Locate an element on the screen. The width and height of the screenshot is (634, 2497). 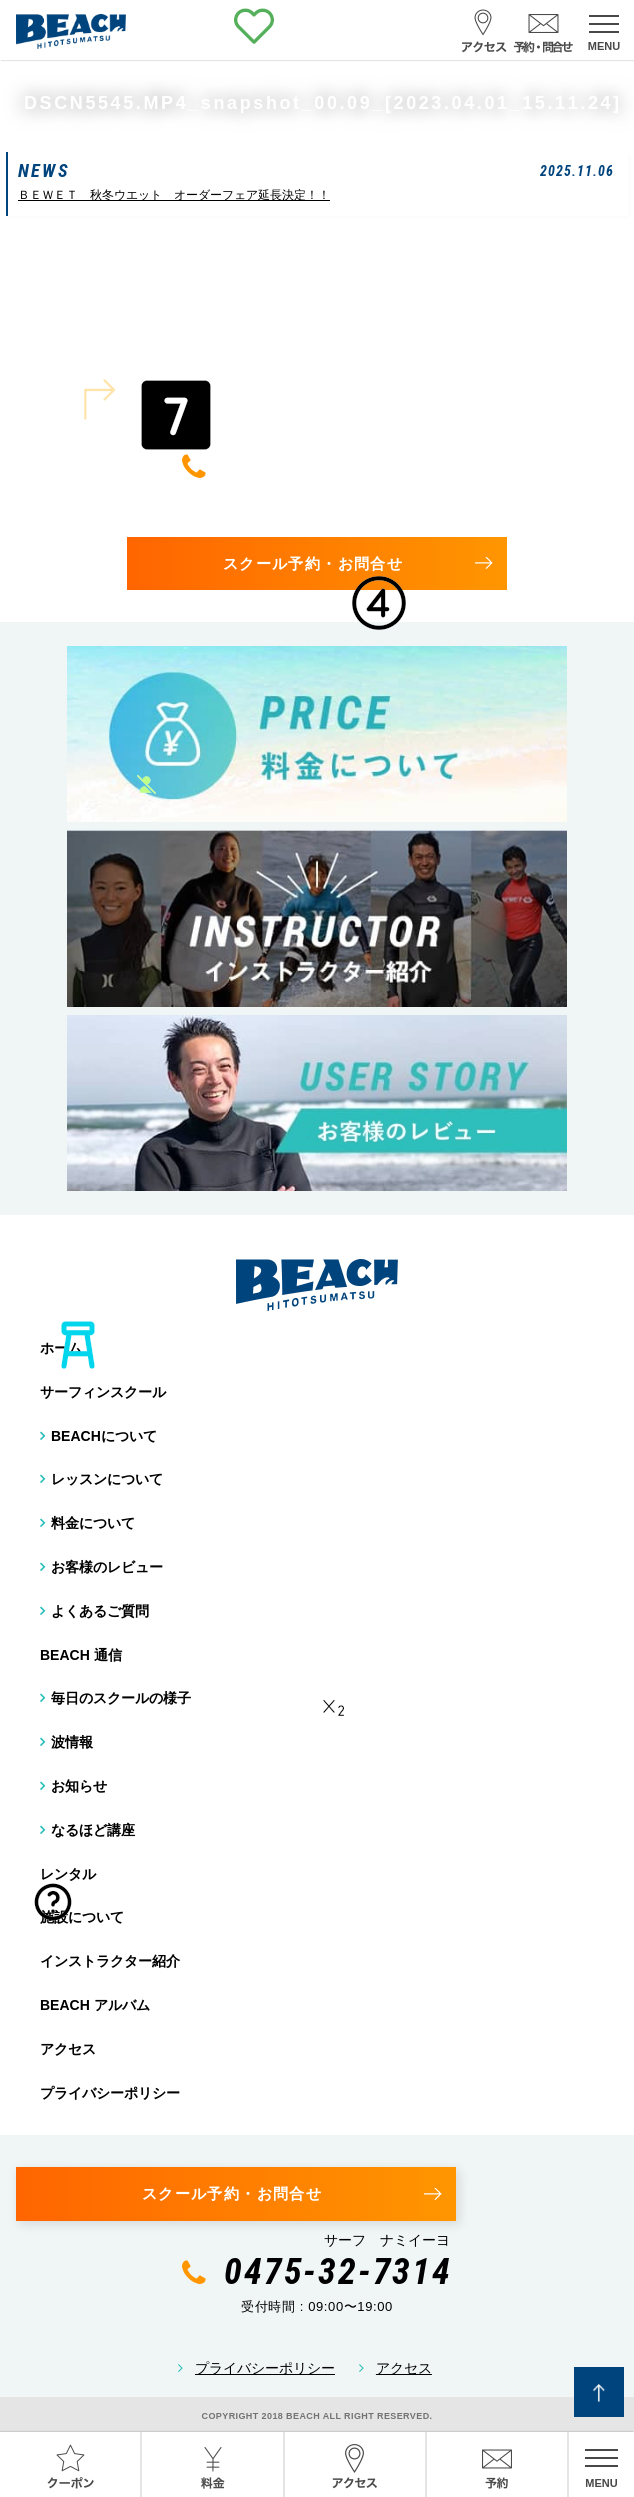
select or input the number seven is located at coordinates (176, 415).